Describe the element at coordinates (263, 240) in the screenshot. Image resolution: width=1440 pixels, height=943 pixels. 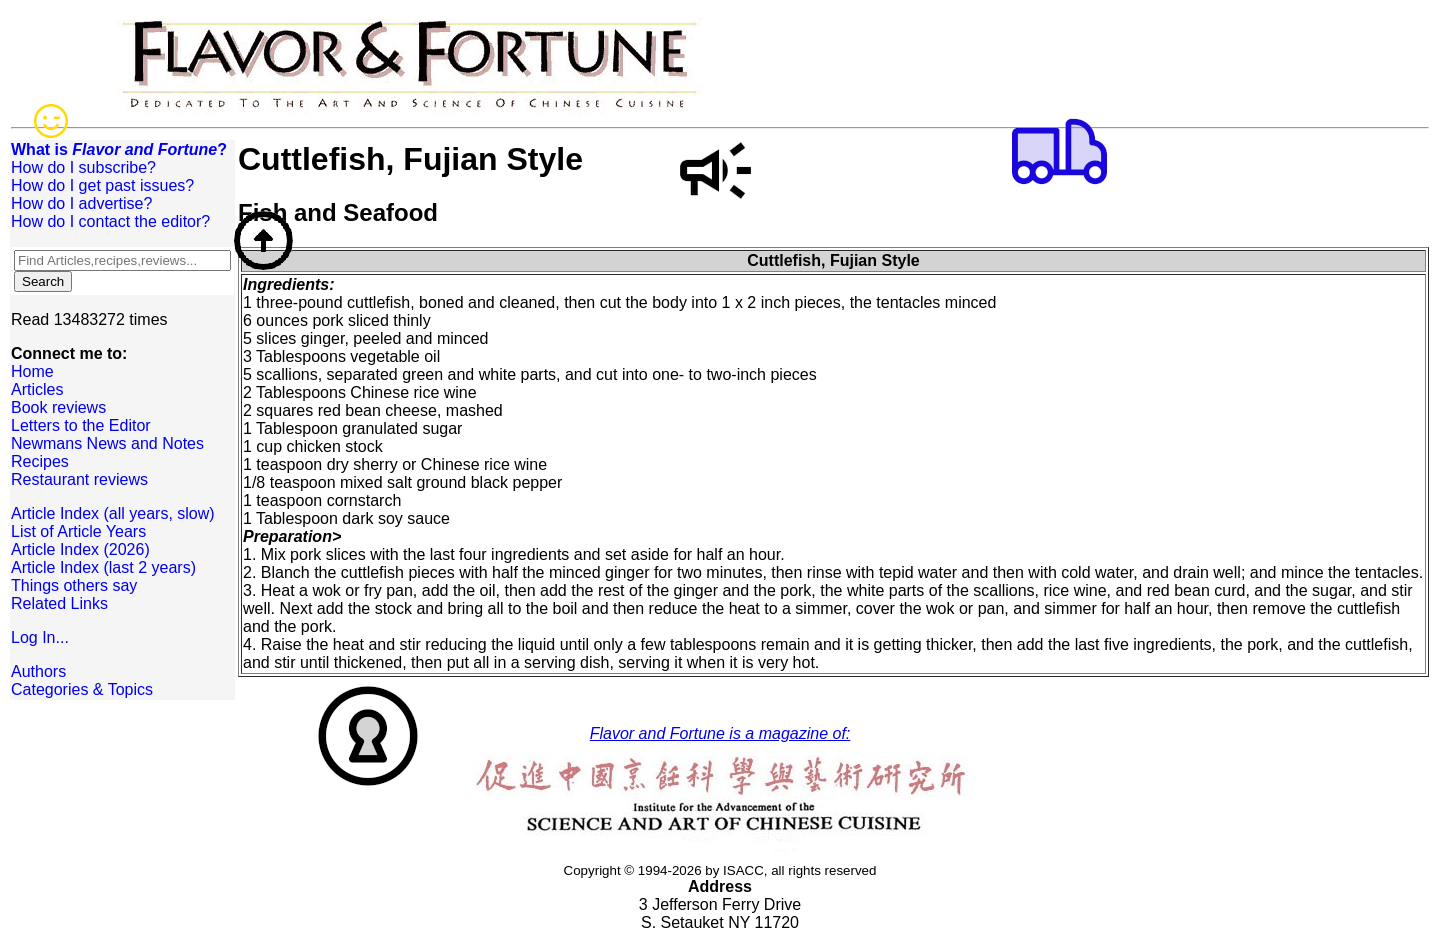
I see `upload a file or content` at that location.